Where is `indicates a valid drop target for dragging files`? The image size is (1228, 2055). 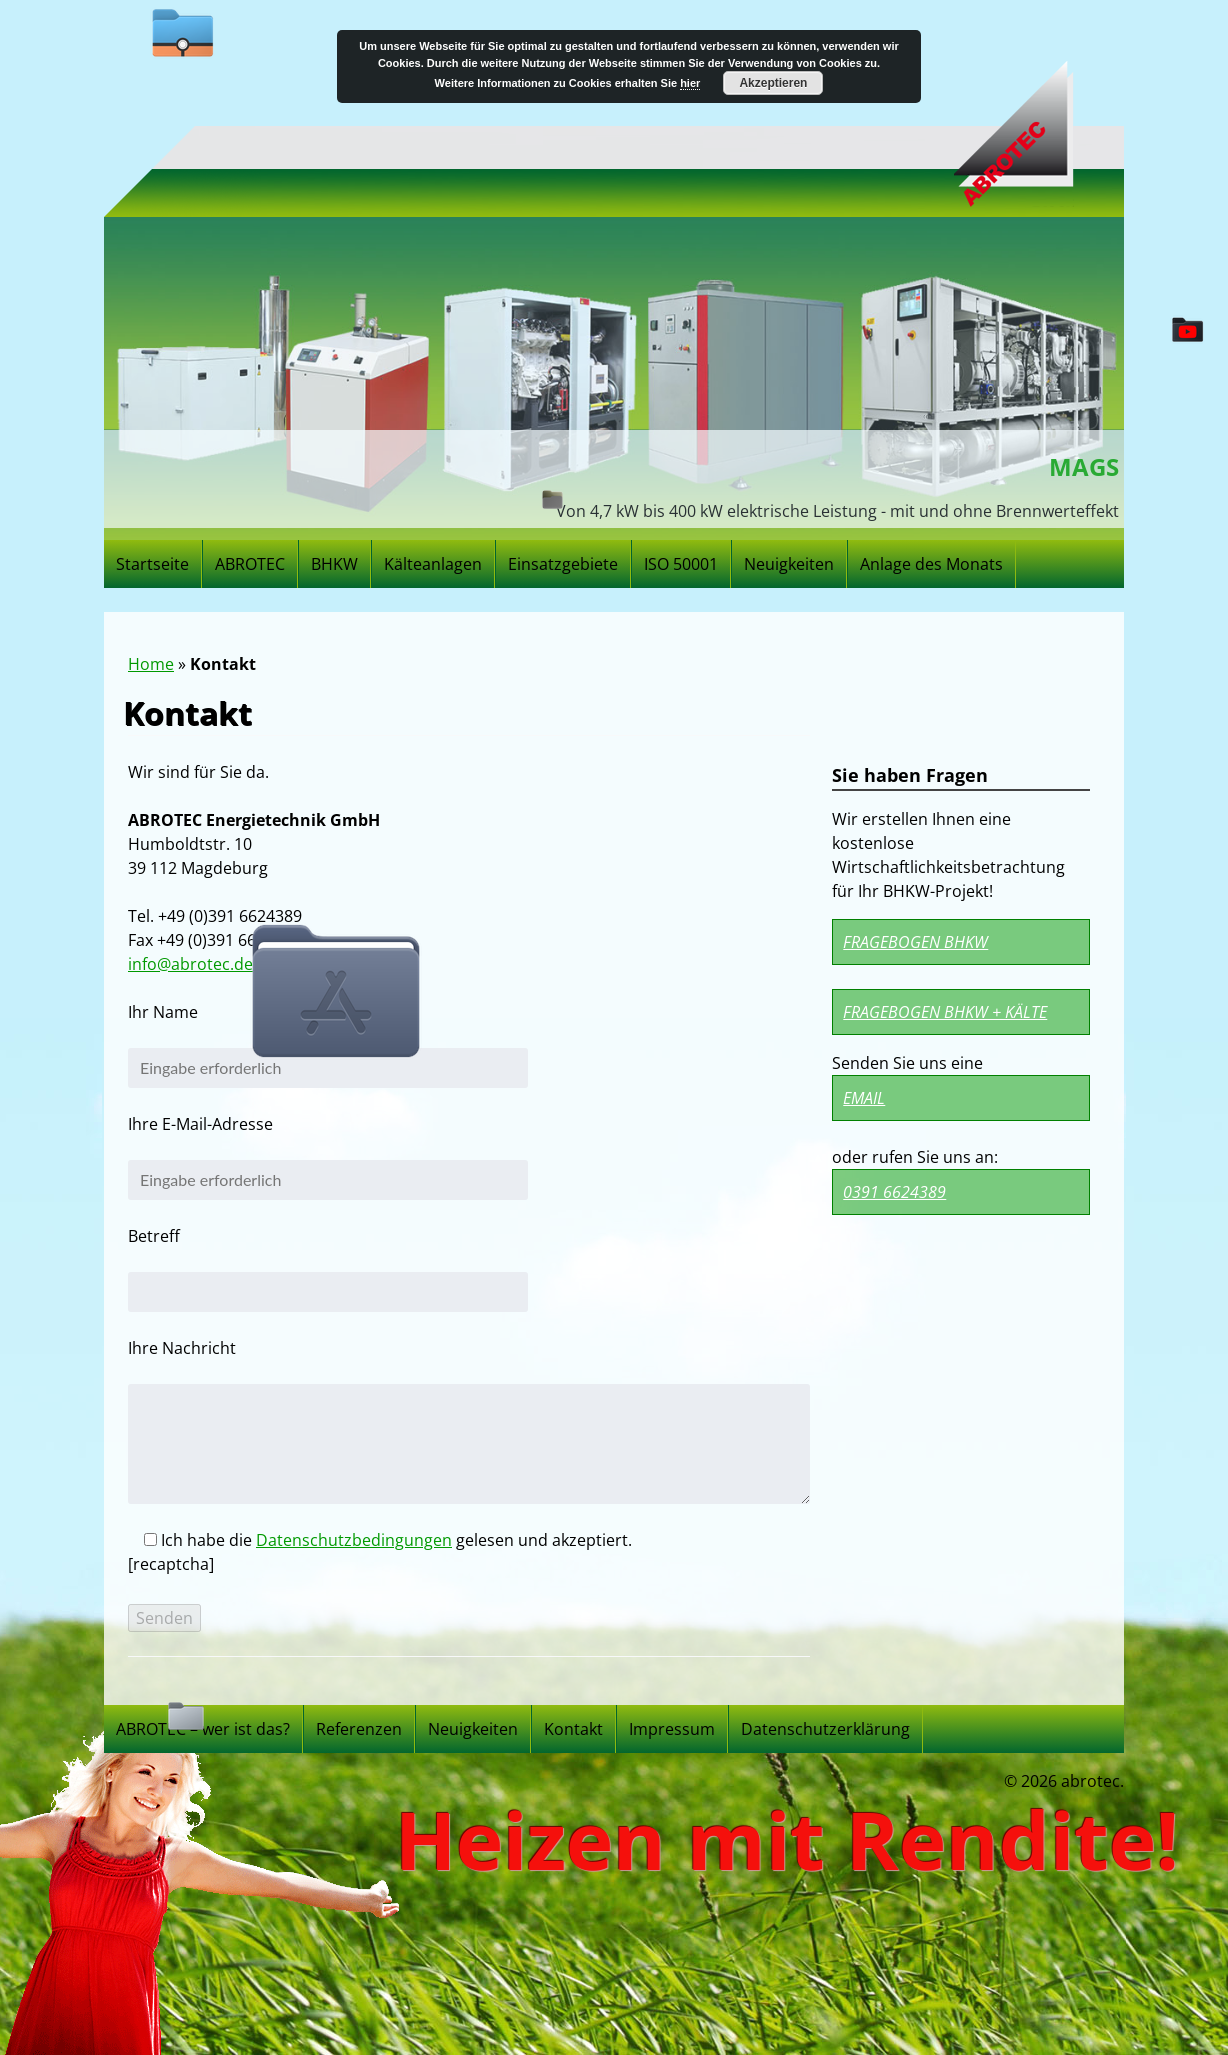 indicates a valid drop target for dragging files is located at coordinates (552, 499).